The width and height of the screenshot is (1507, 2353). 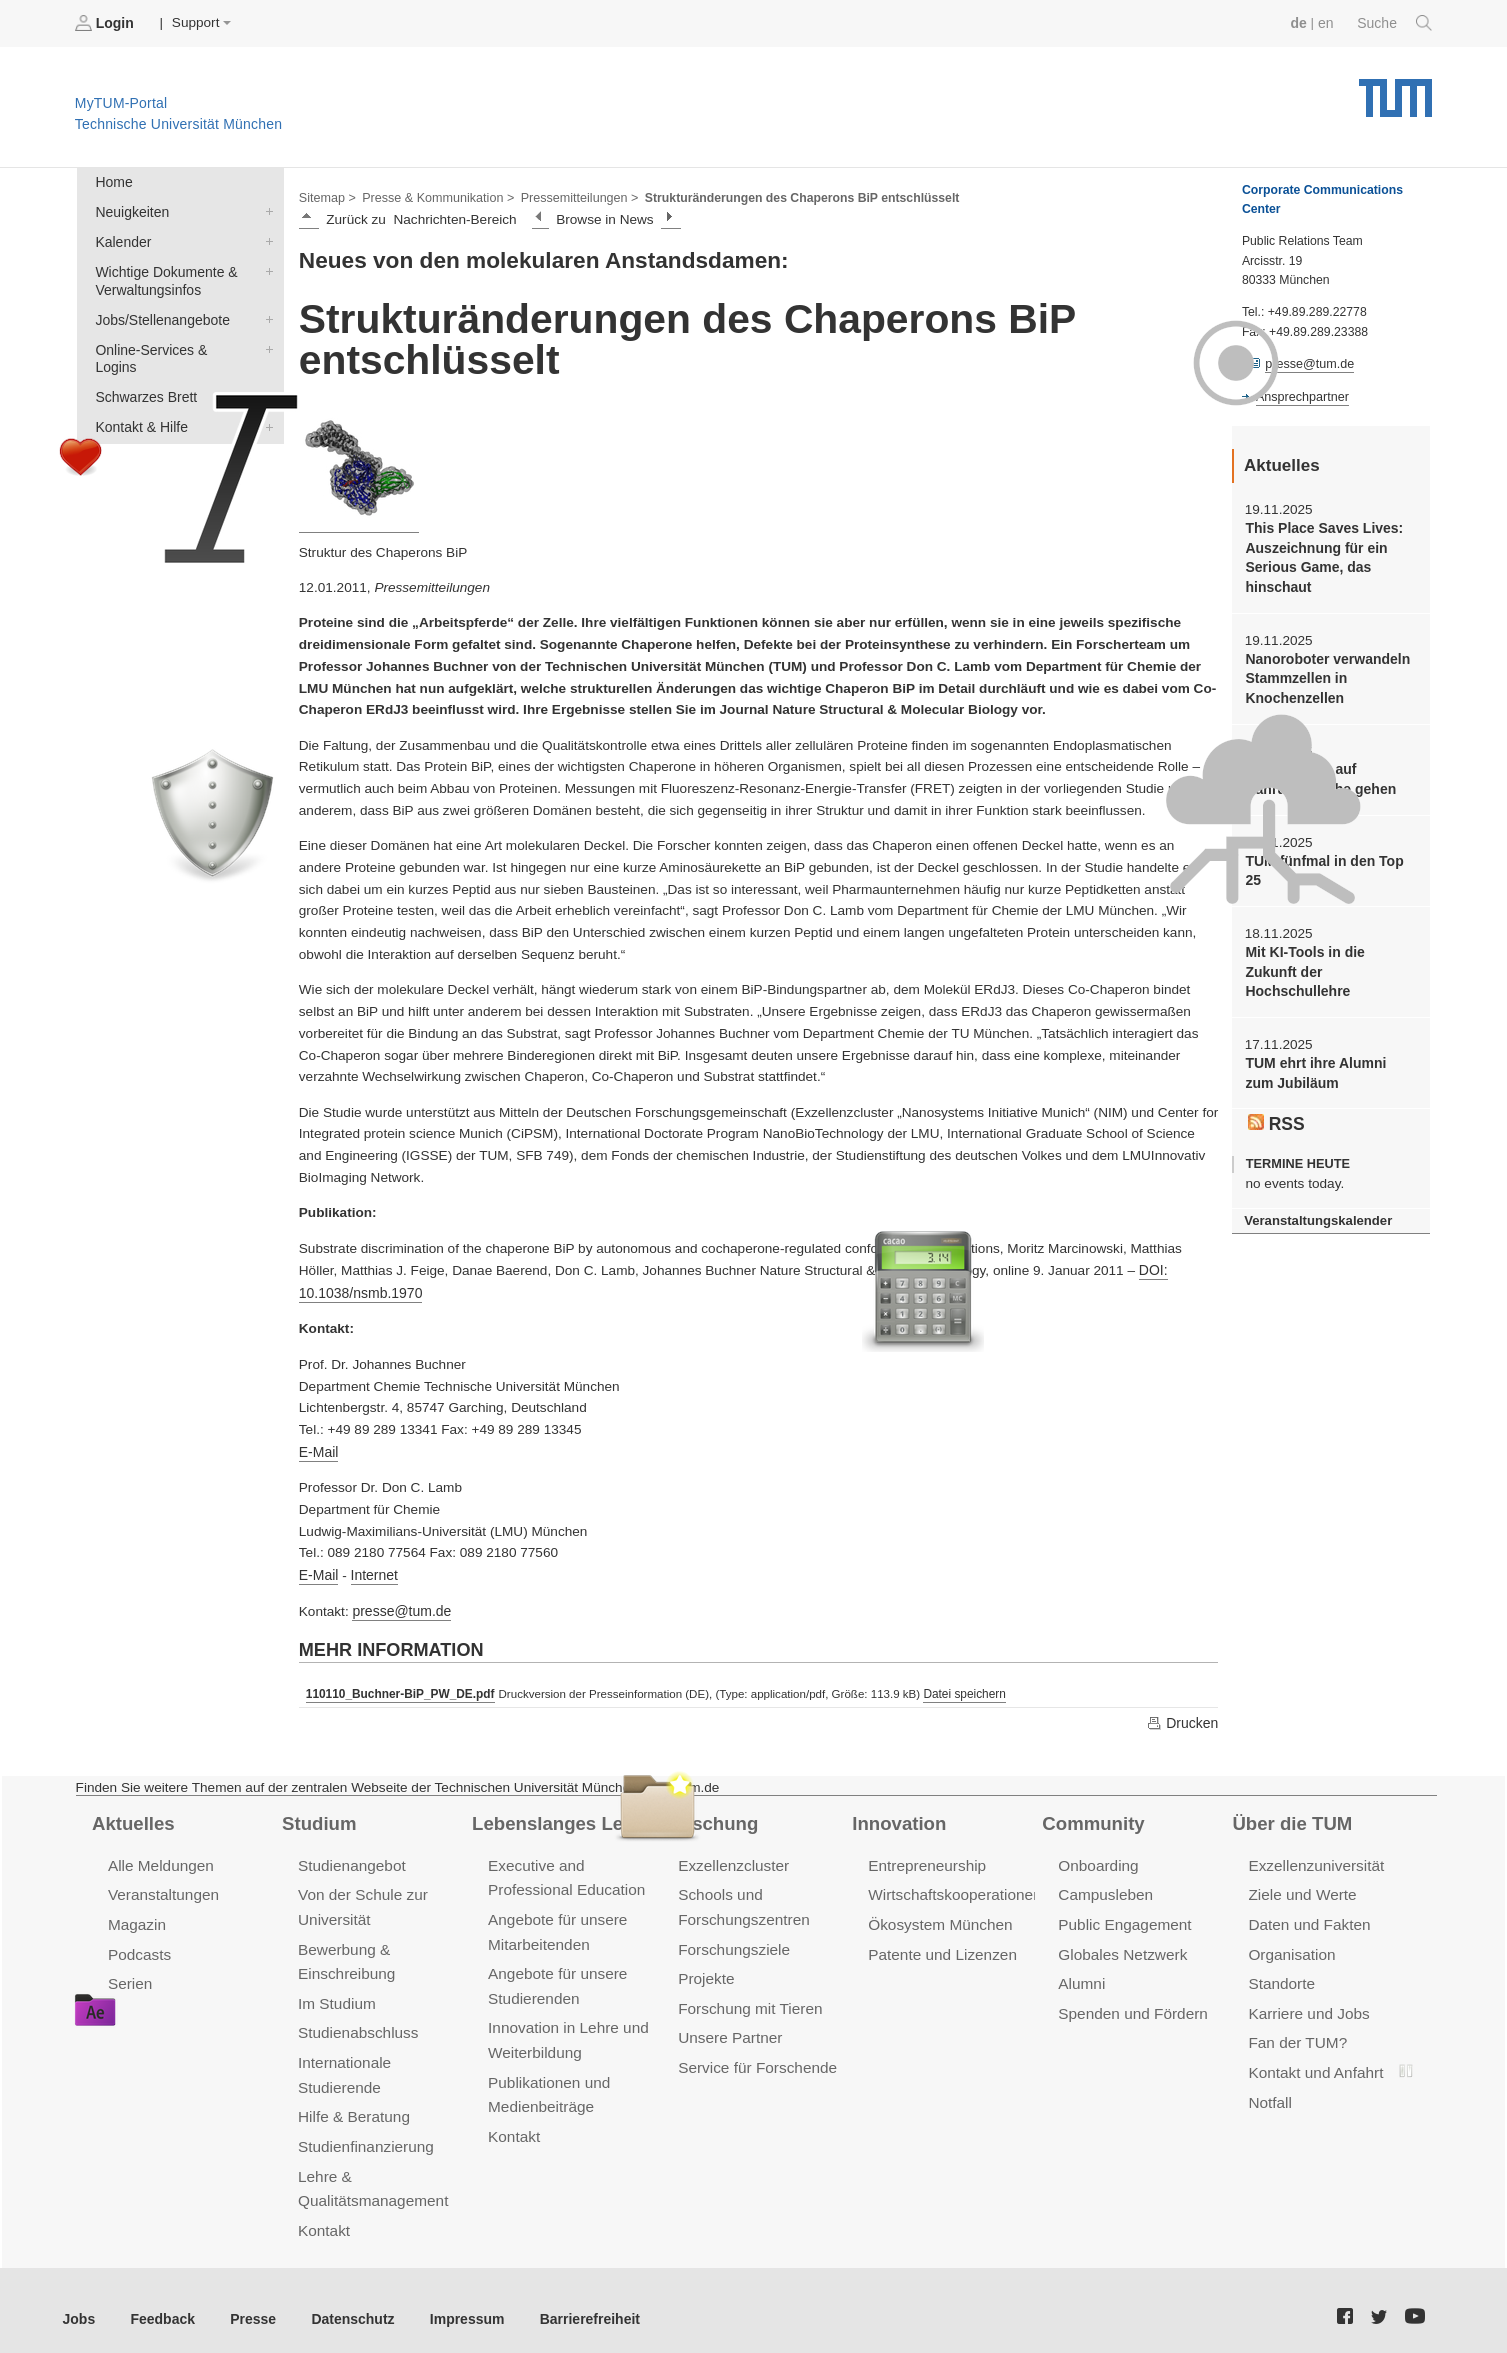 What do you see at coordinates (1236, 363) in the screenshot?
I see `indicates a selected radio button option` at bounding box center [1236, 363].